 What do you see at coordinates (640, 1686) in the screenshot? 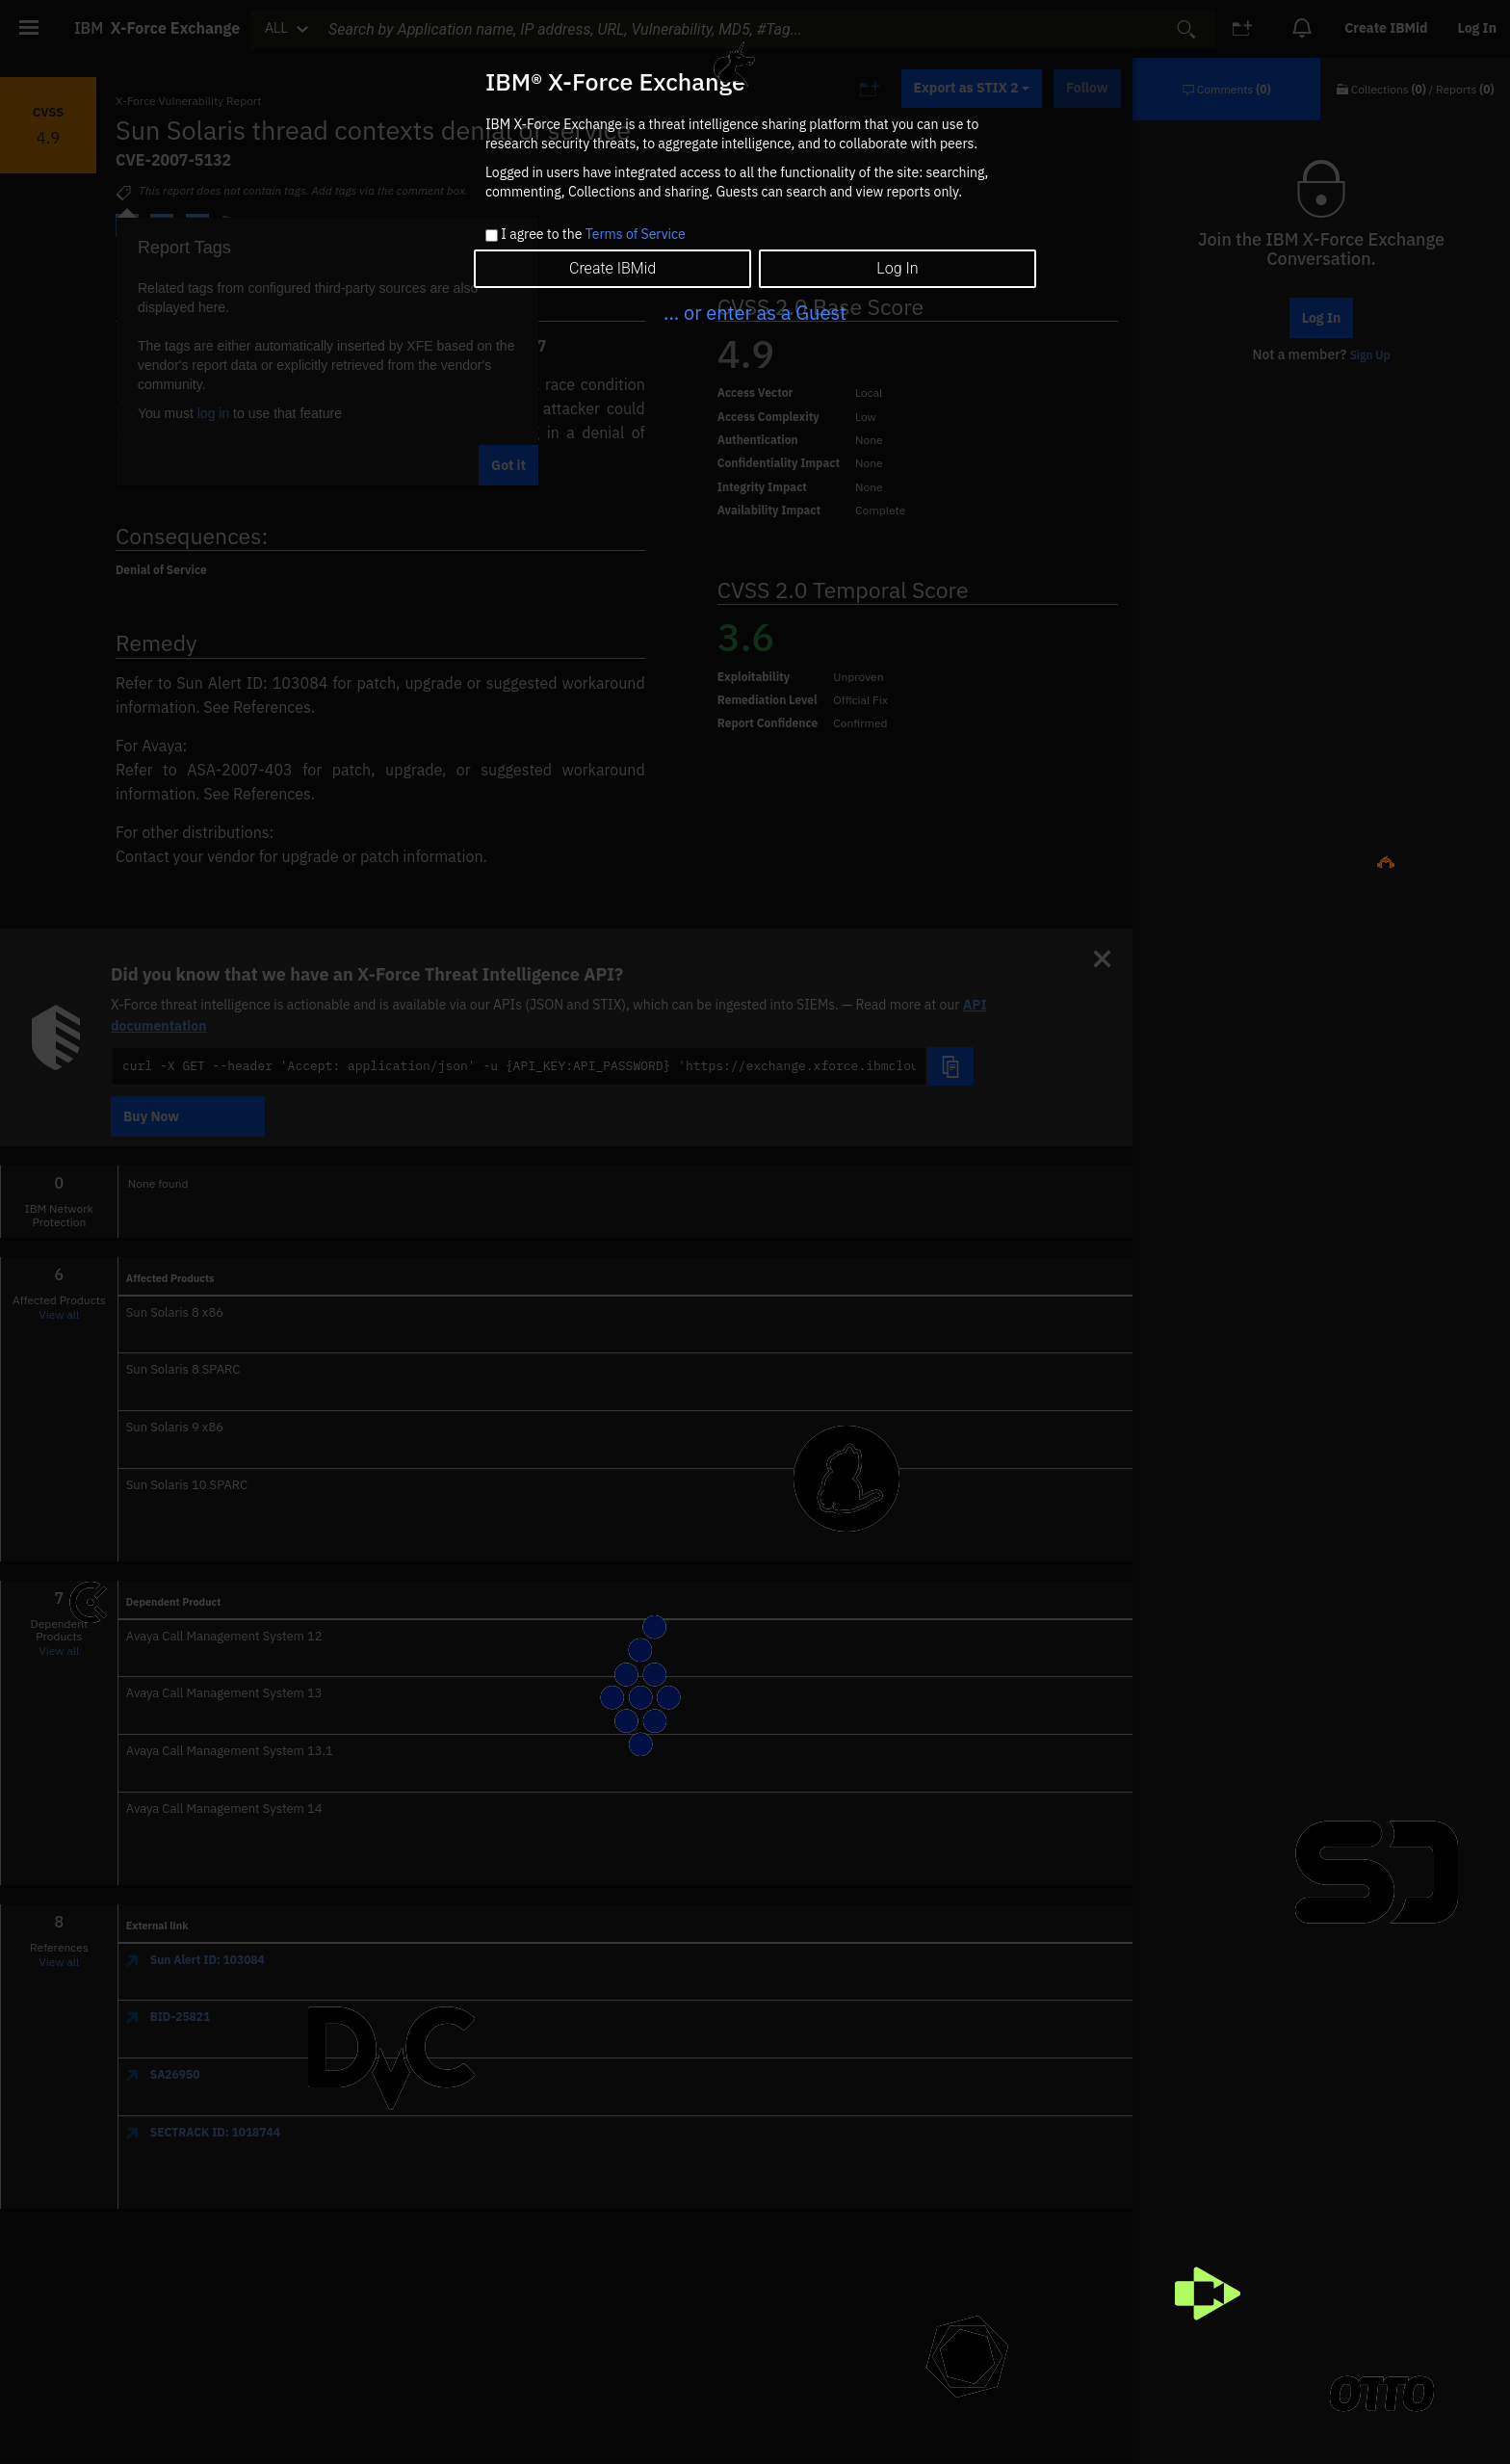
I see `open the Vivino wine app` at bounding box center [640, 1686].